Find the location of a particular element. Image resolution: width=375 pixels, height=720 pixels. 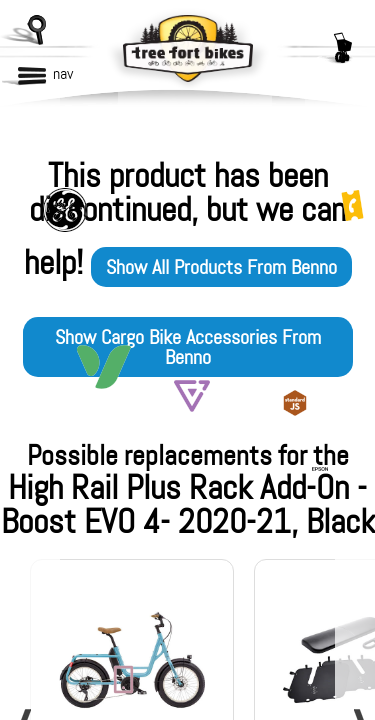

Epson brand logo is located at coordinates (320, 469).